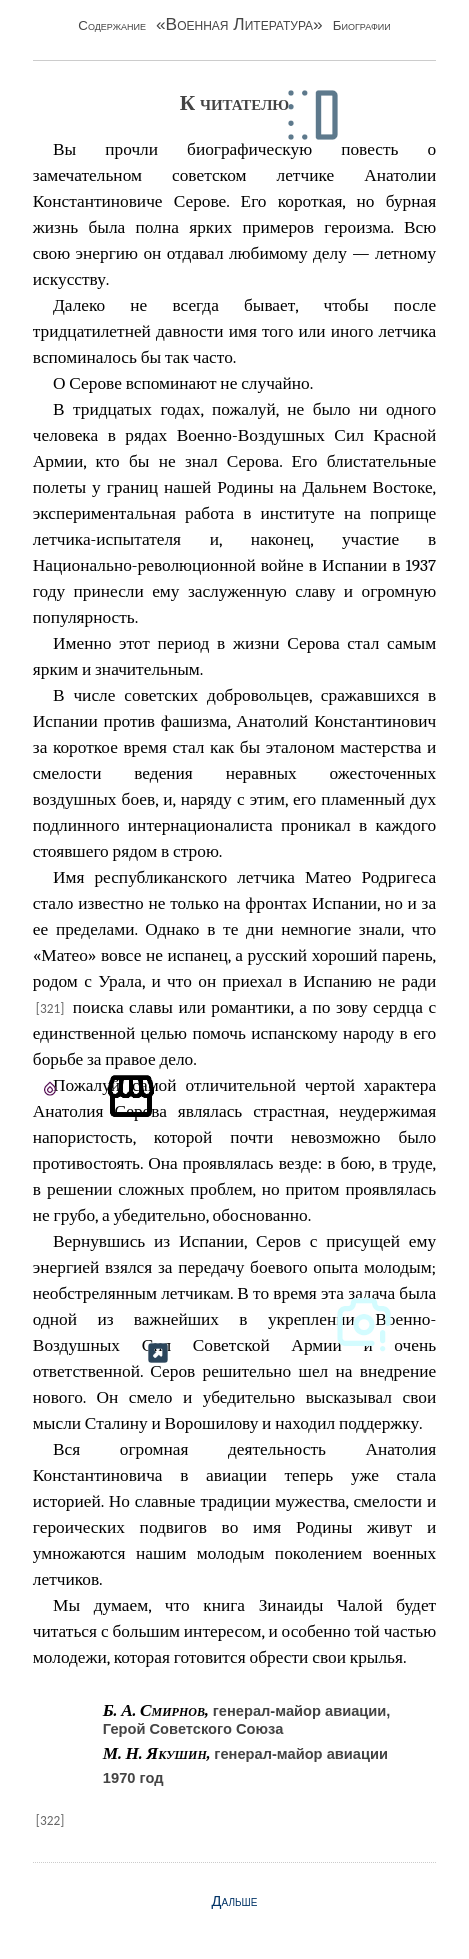 The width and height of the screenshot is (469, 1959). I want to click on align content to the right, so click(313, 115).